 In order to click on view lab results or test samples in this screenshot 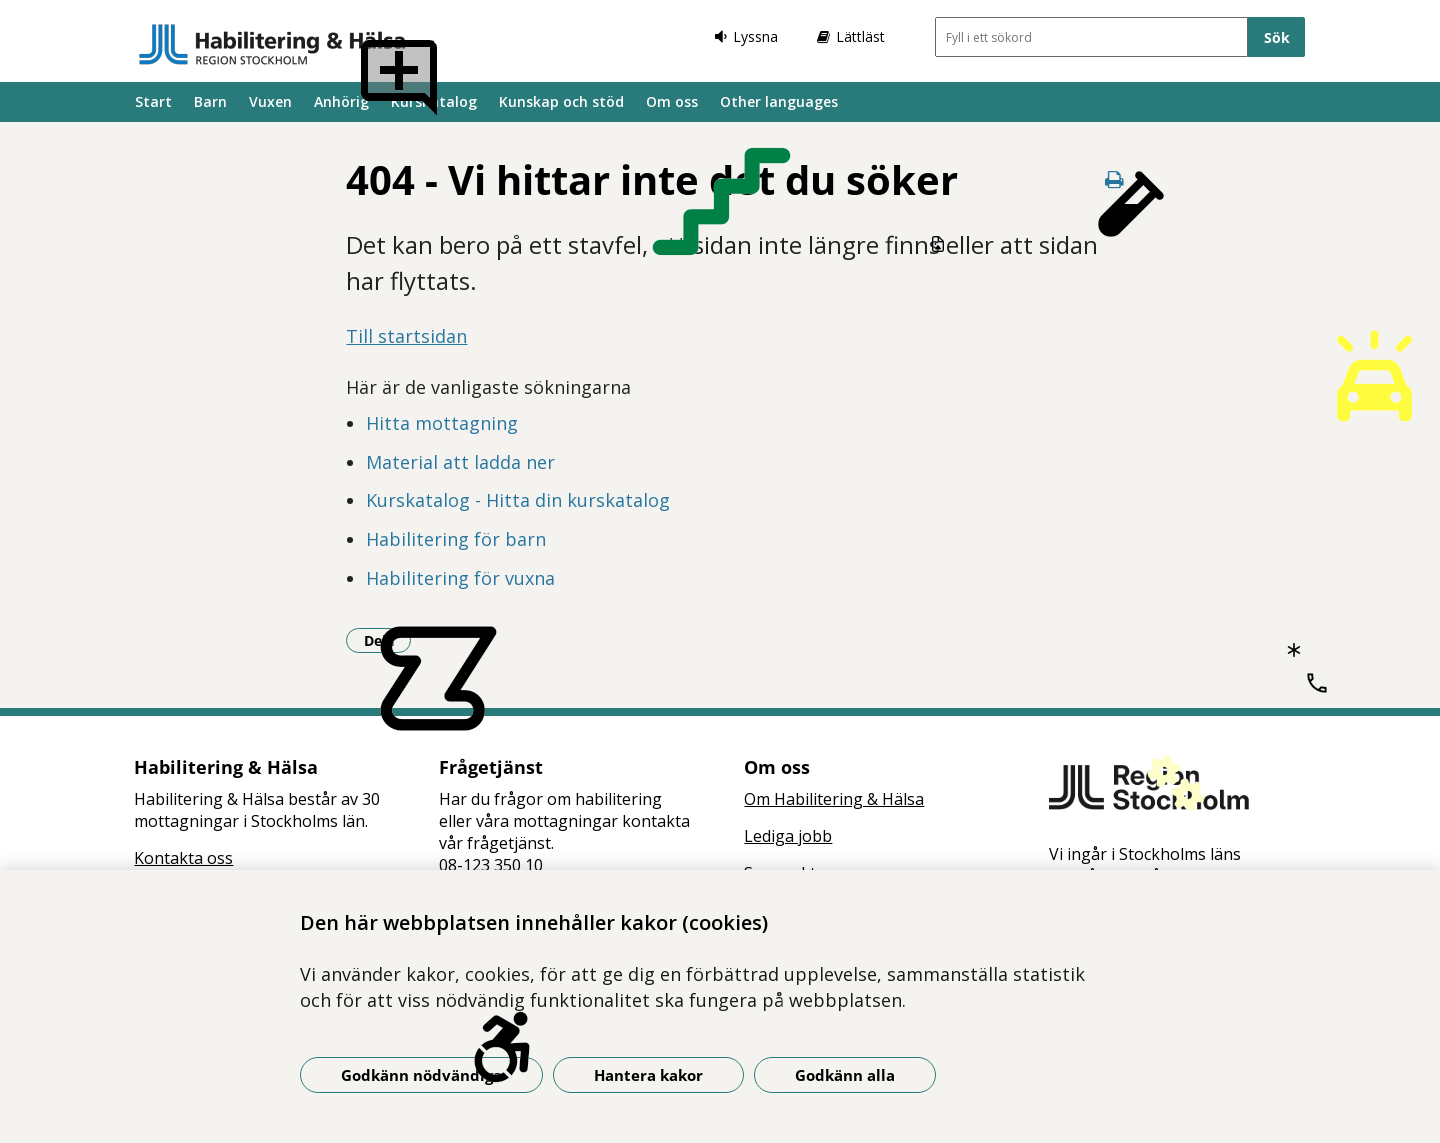, I will do `click(1131, 204)`.